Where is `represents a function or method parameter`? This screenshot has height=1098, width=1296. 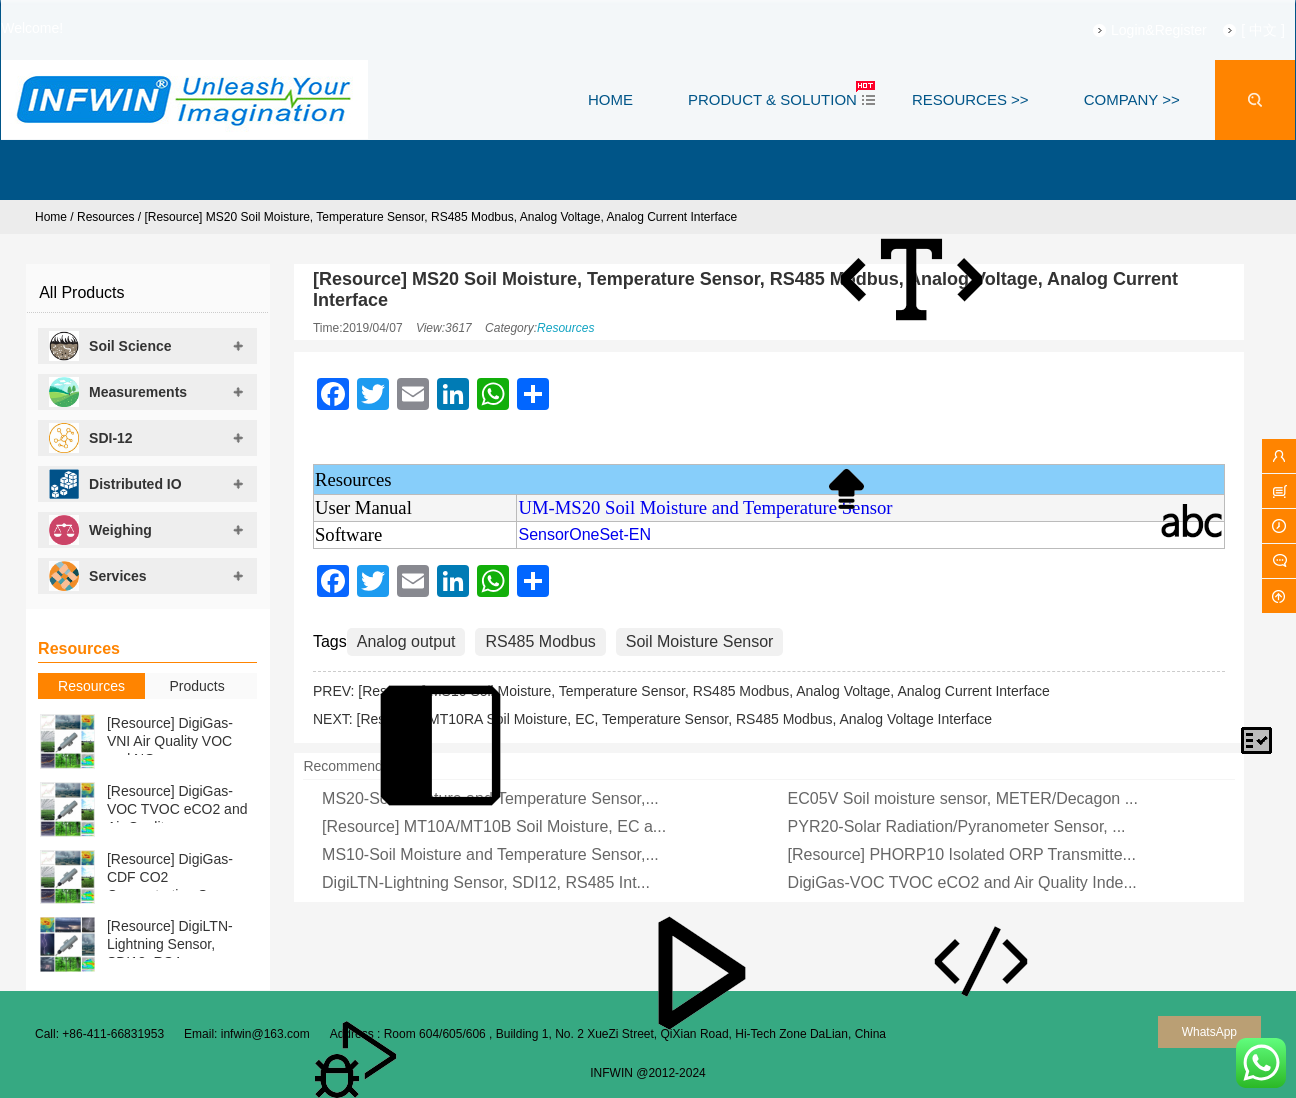 represents a function or method parameter is located at coordinates (911, 279).